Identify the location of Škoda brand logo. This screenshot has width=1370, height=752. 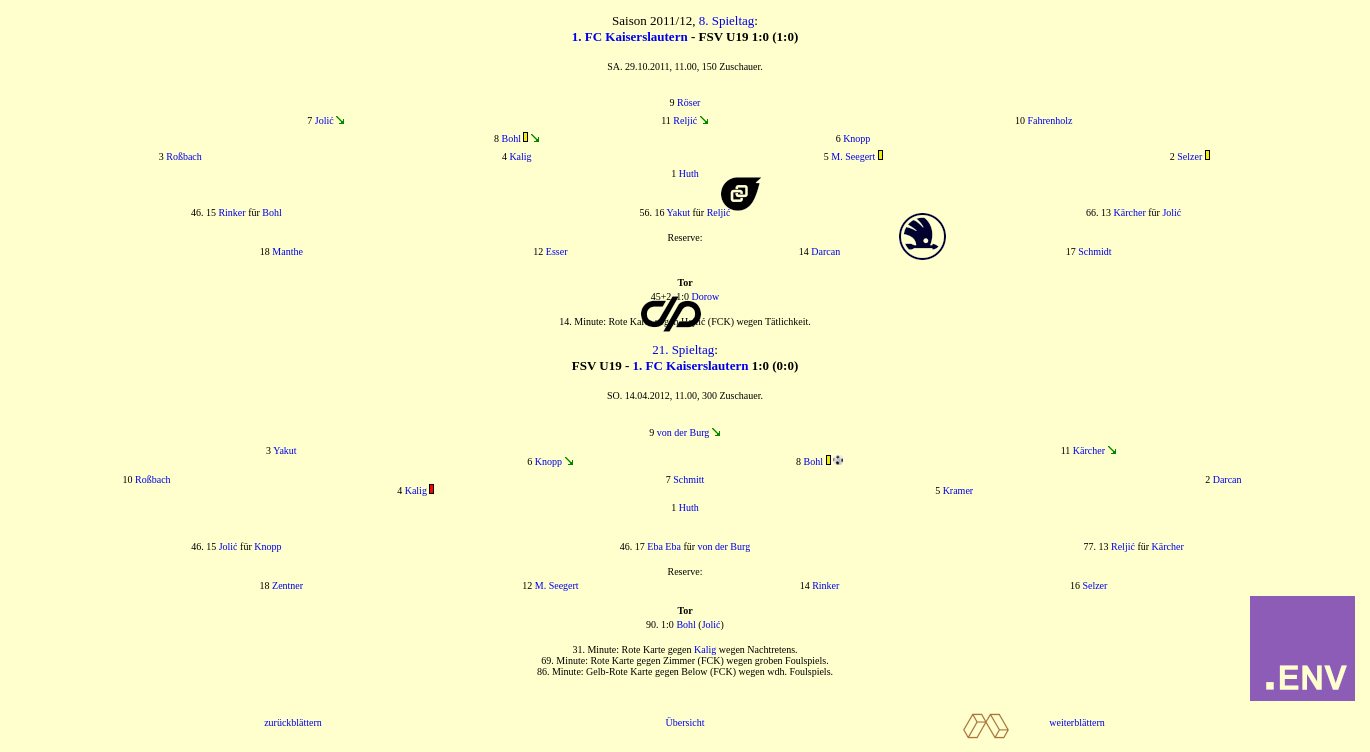
(922, 236).